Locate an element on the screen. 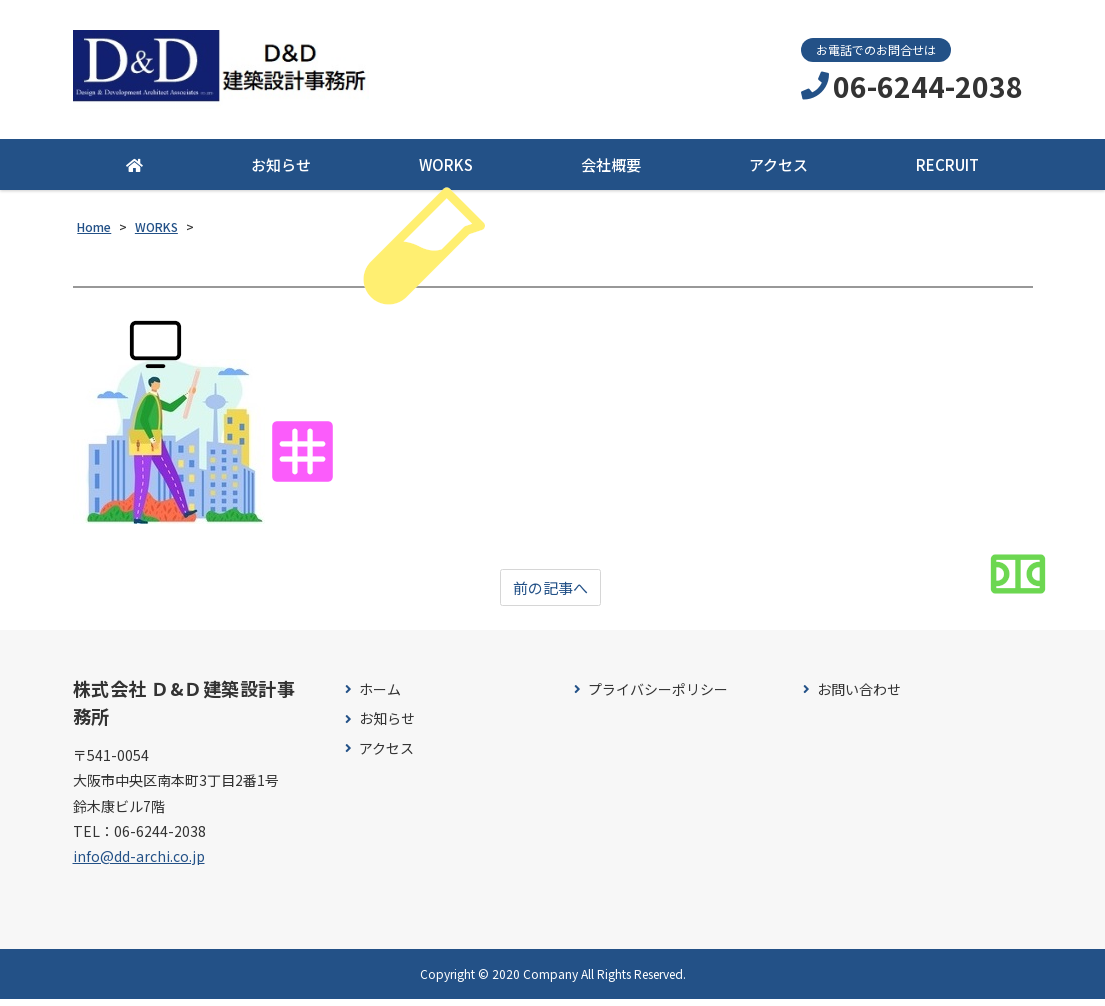 This screenshot has width=1105, height=1006. add or browse hashtags is located at coordinates (302, 451).